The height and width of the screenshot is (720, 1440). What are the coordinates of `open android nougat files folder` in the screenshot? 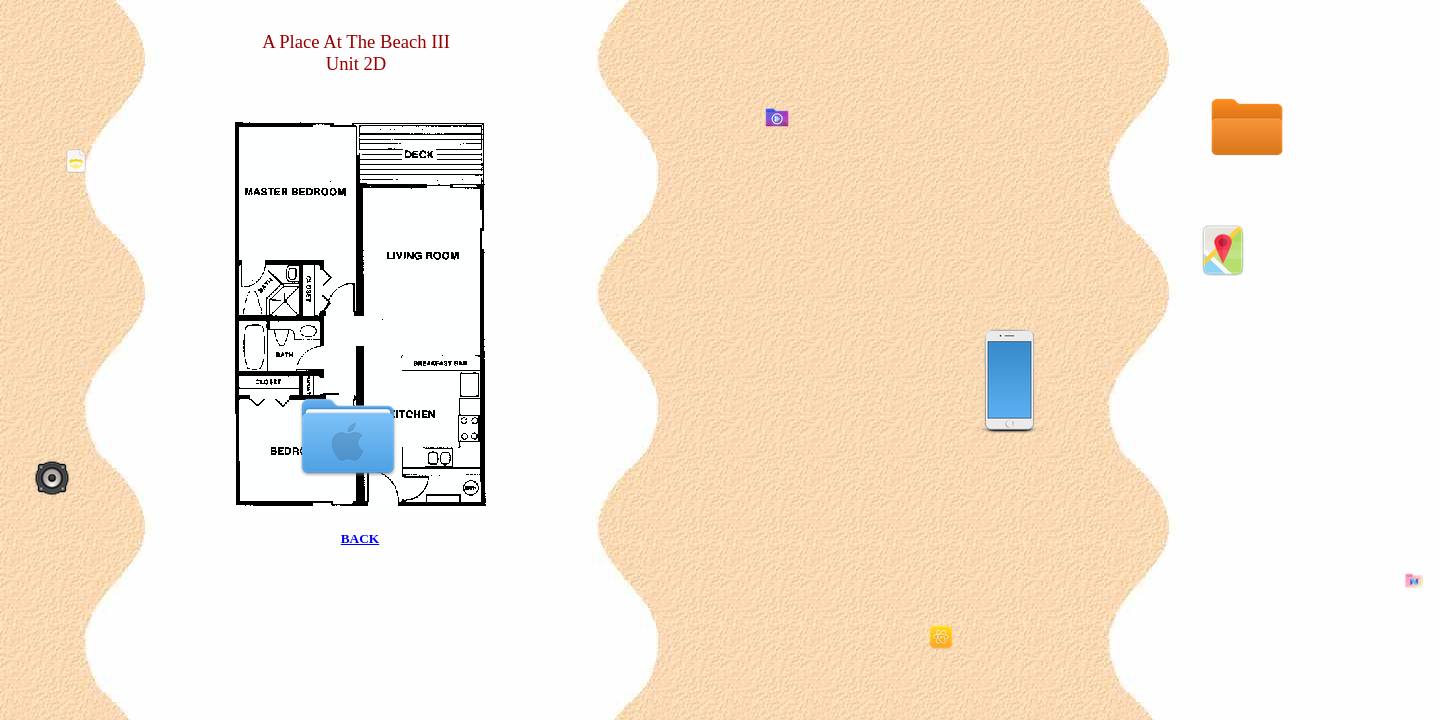 It's located at (1414, 581).